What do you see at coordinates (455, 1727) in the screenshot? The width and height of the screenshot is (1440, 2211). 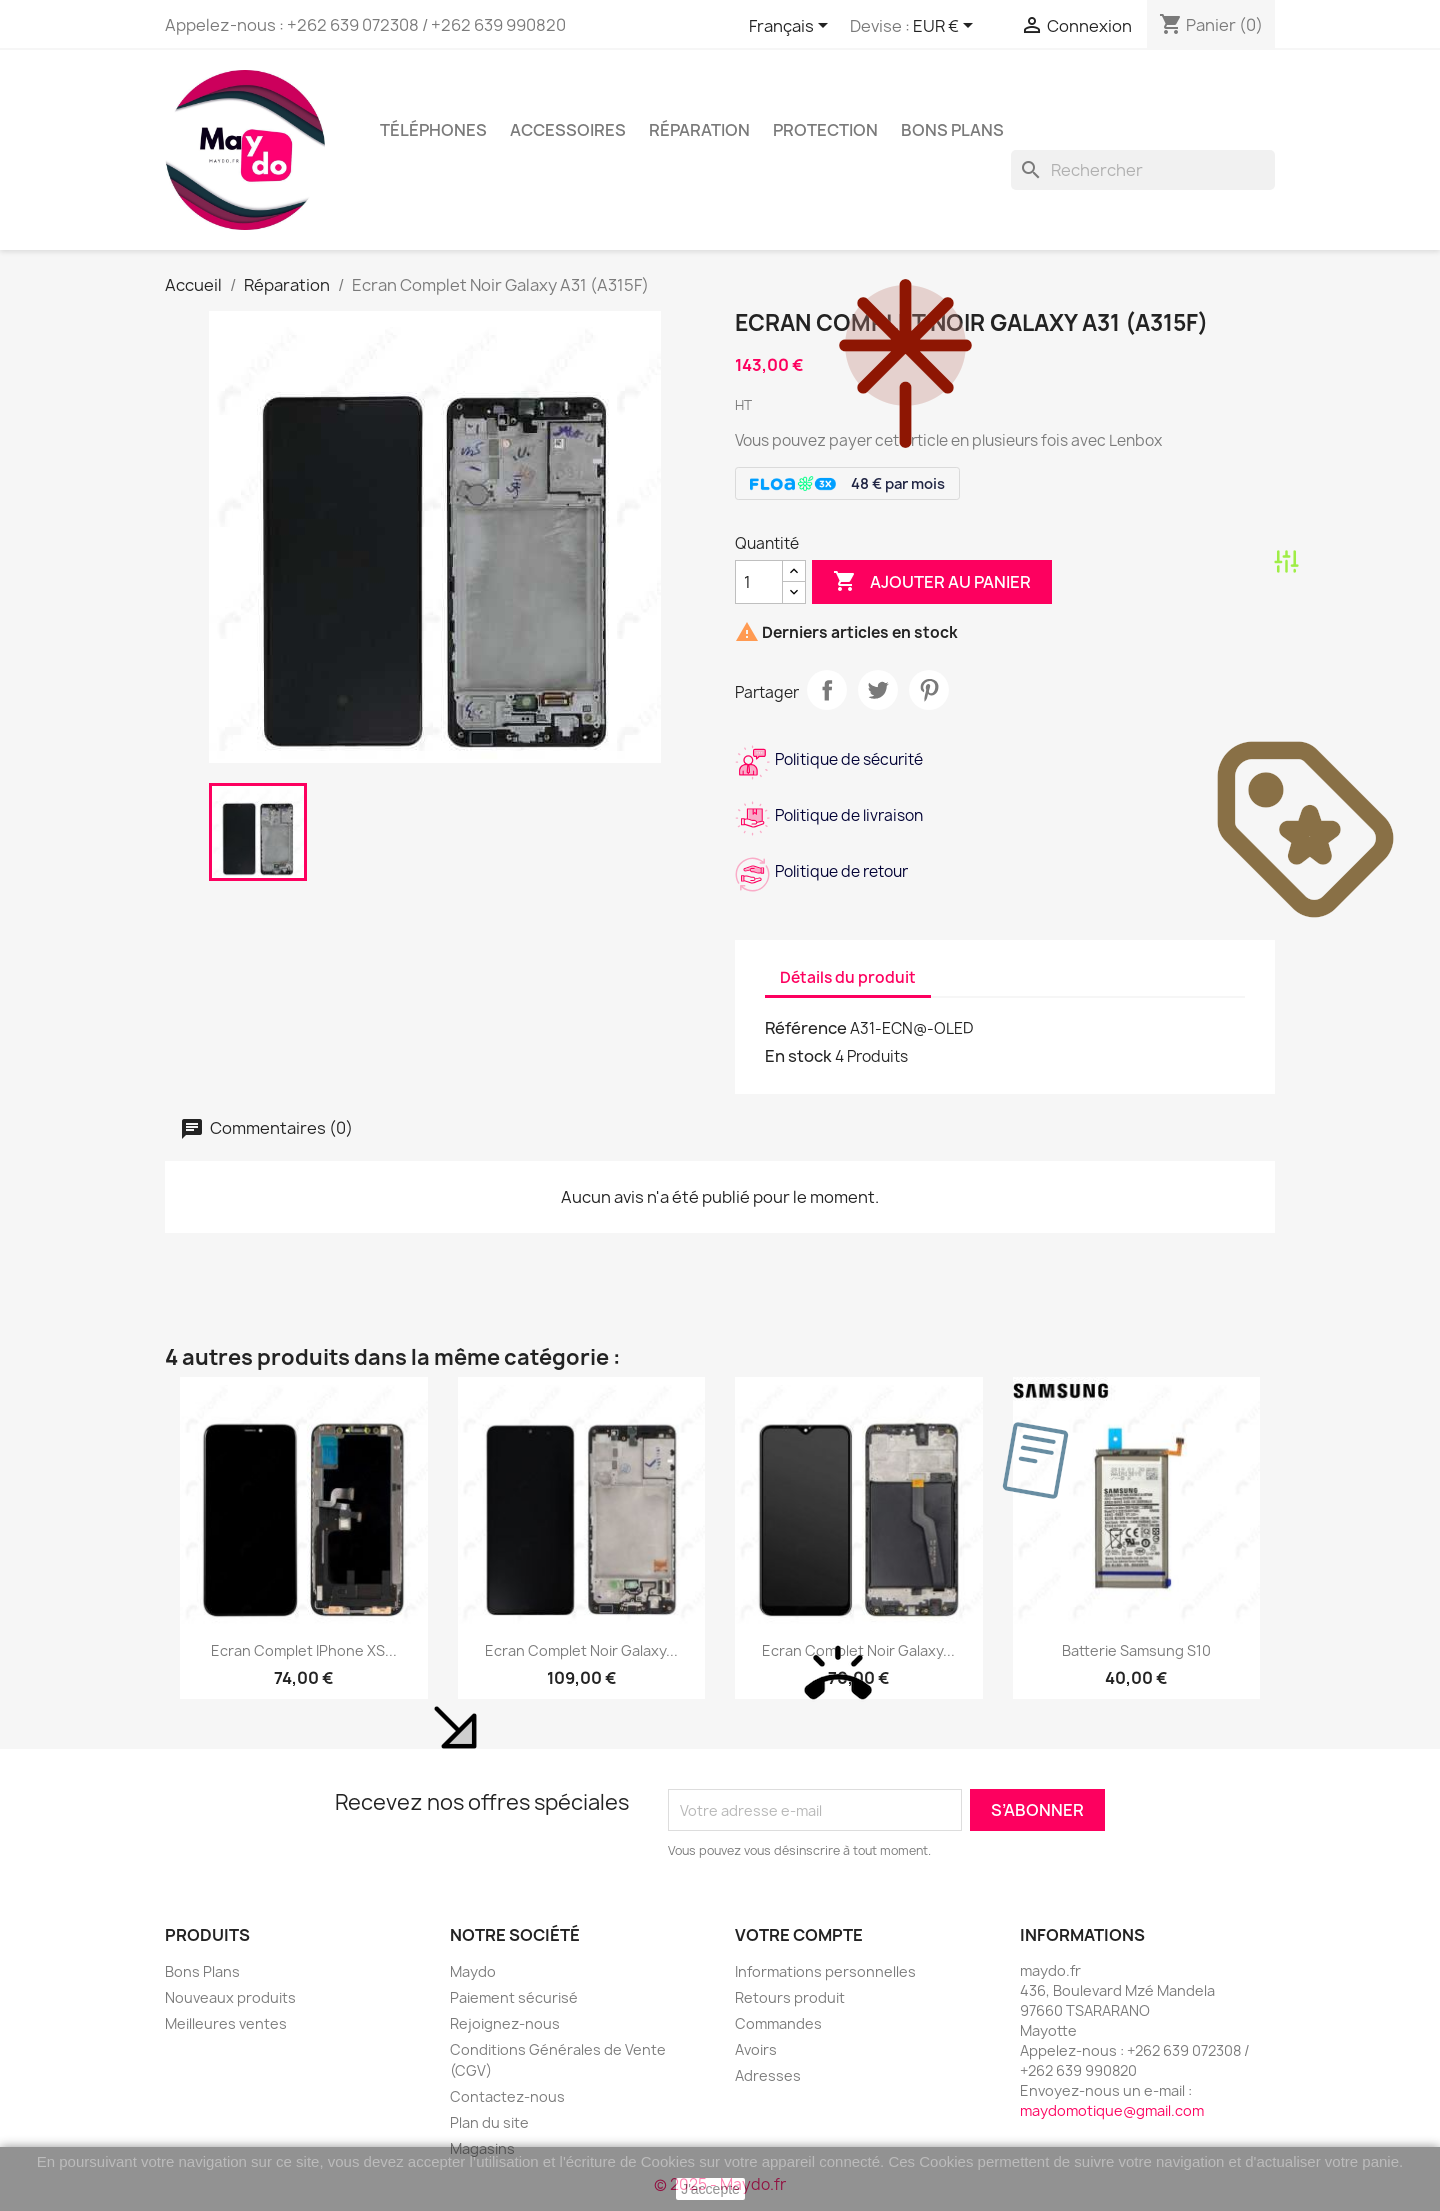 I see `navigate to the next item diagonally` at bounding box center [455, 1727].